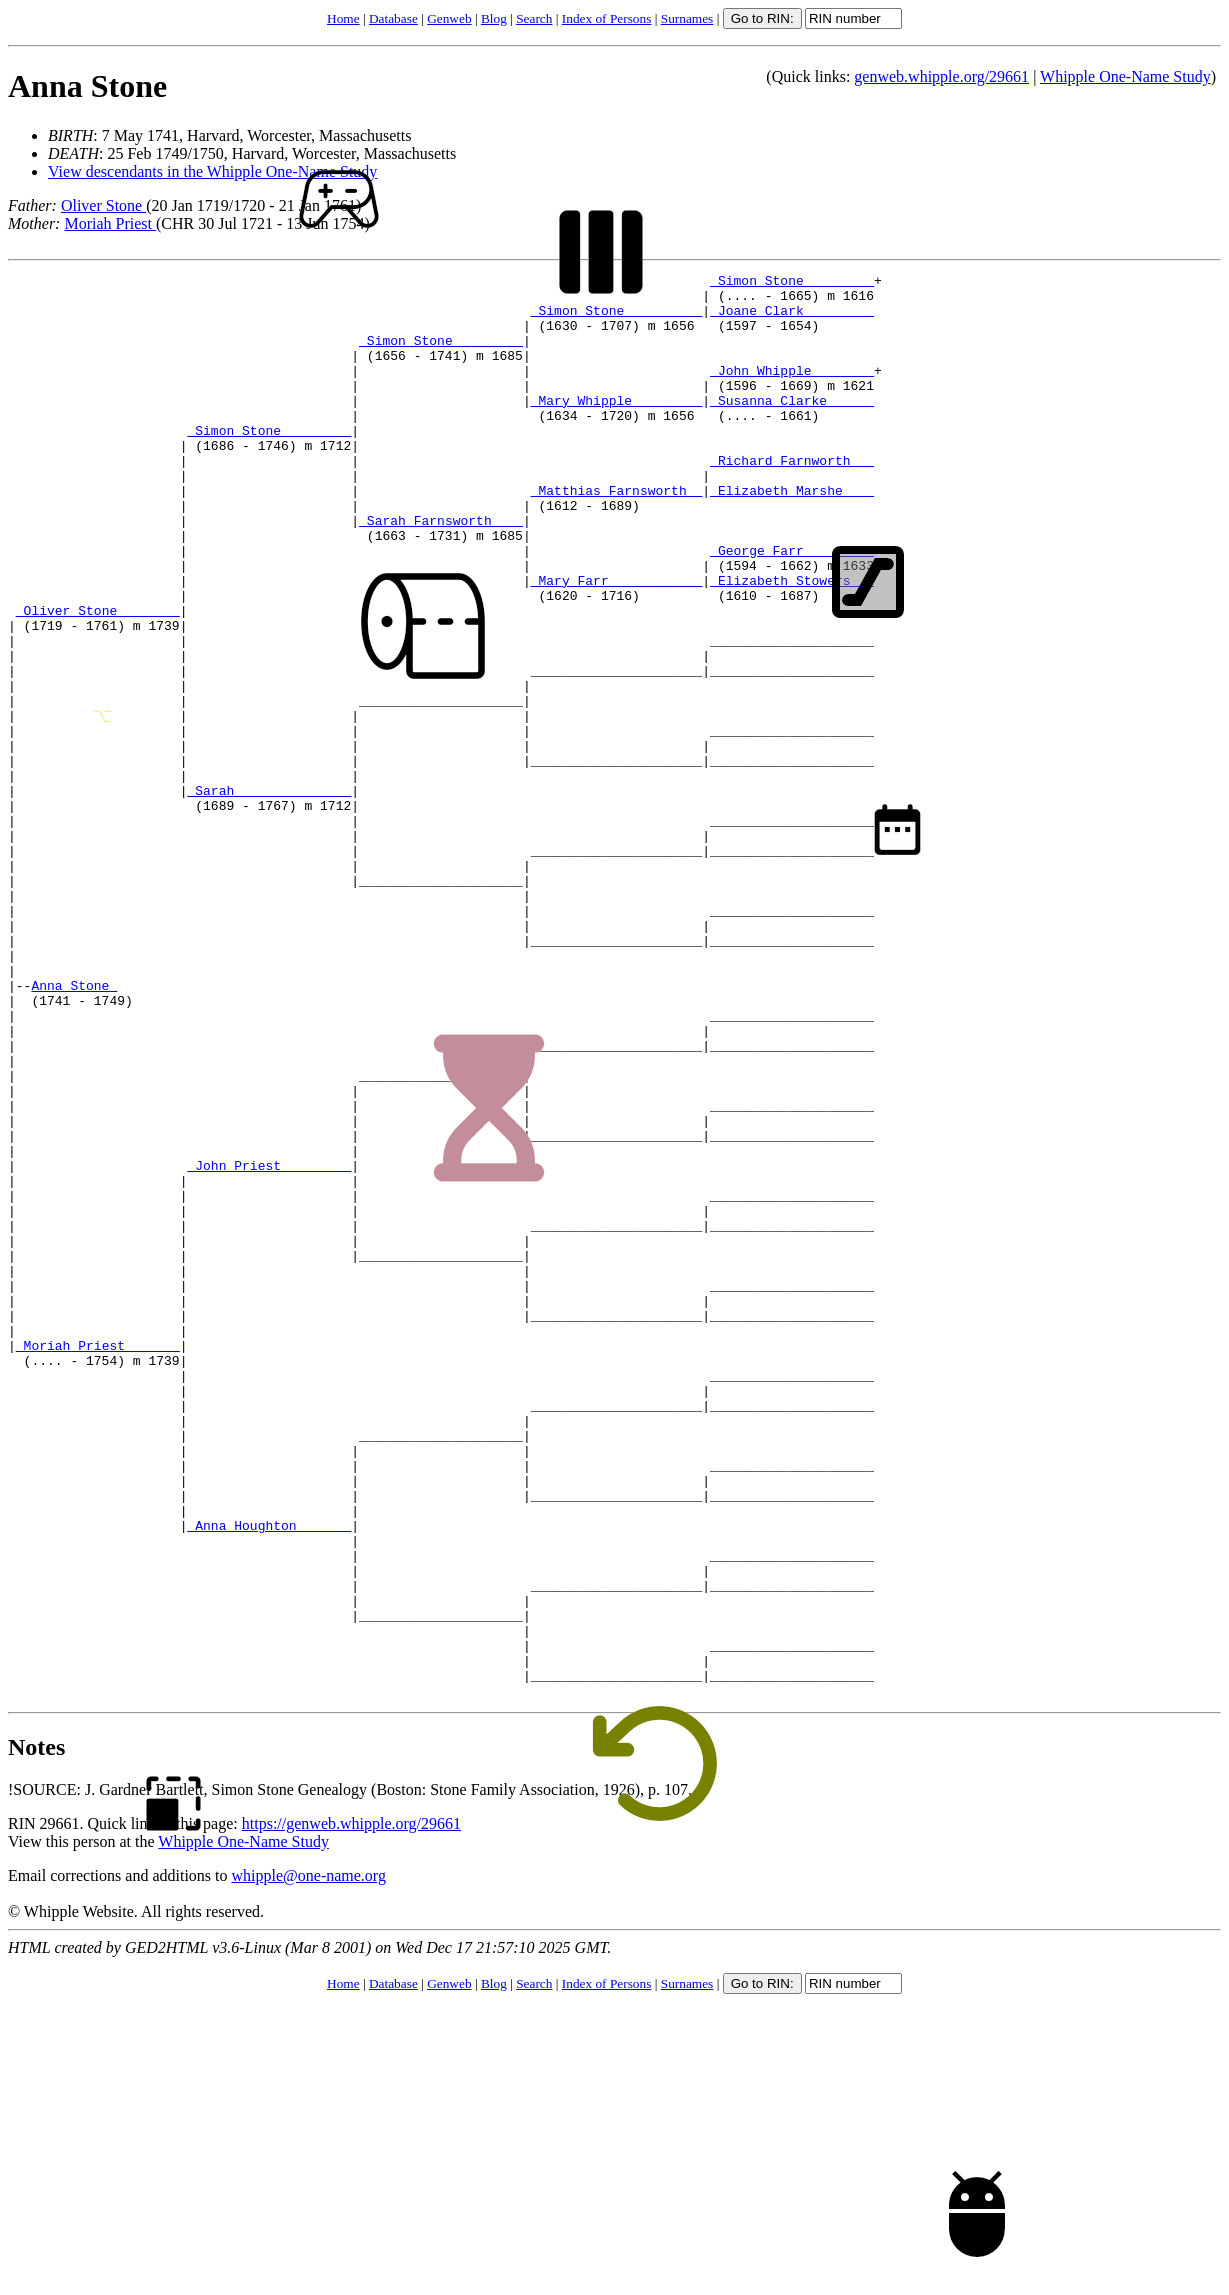 The width and height of the screenshot is (1229, 2295). Describe the element at coordinates (977, 2213) in the screenshot. I see `android debug bridge (adb) connection status` at that location.